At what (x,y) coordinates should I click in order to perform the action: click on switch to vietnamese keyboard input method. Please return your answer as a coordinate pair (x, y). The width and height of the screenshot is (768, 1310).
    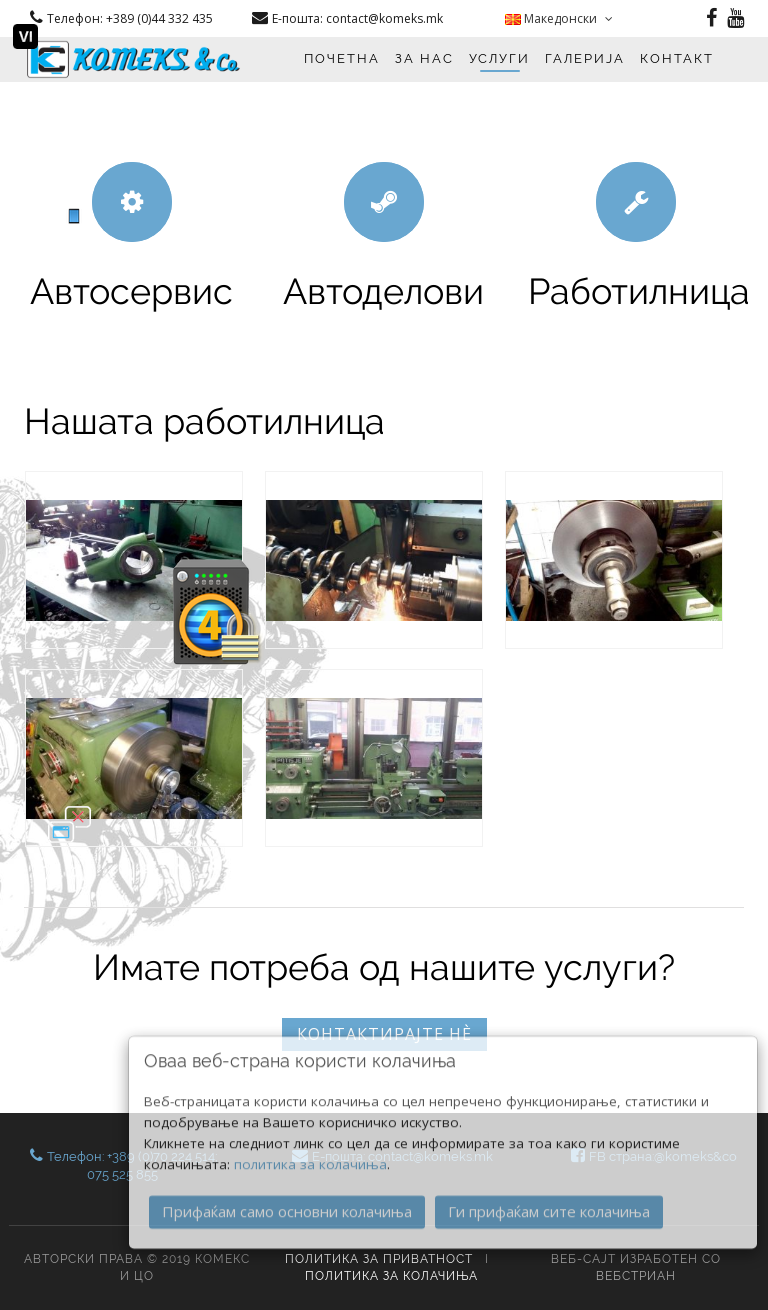
    Looking at the image, I should click on (25, 36).